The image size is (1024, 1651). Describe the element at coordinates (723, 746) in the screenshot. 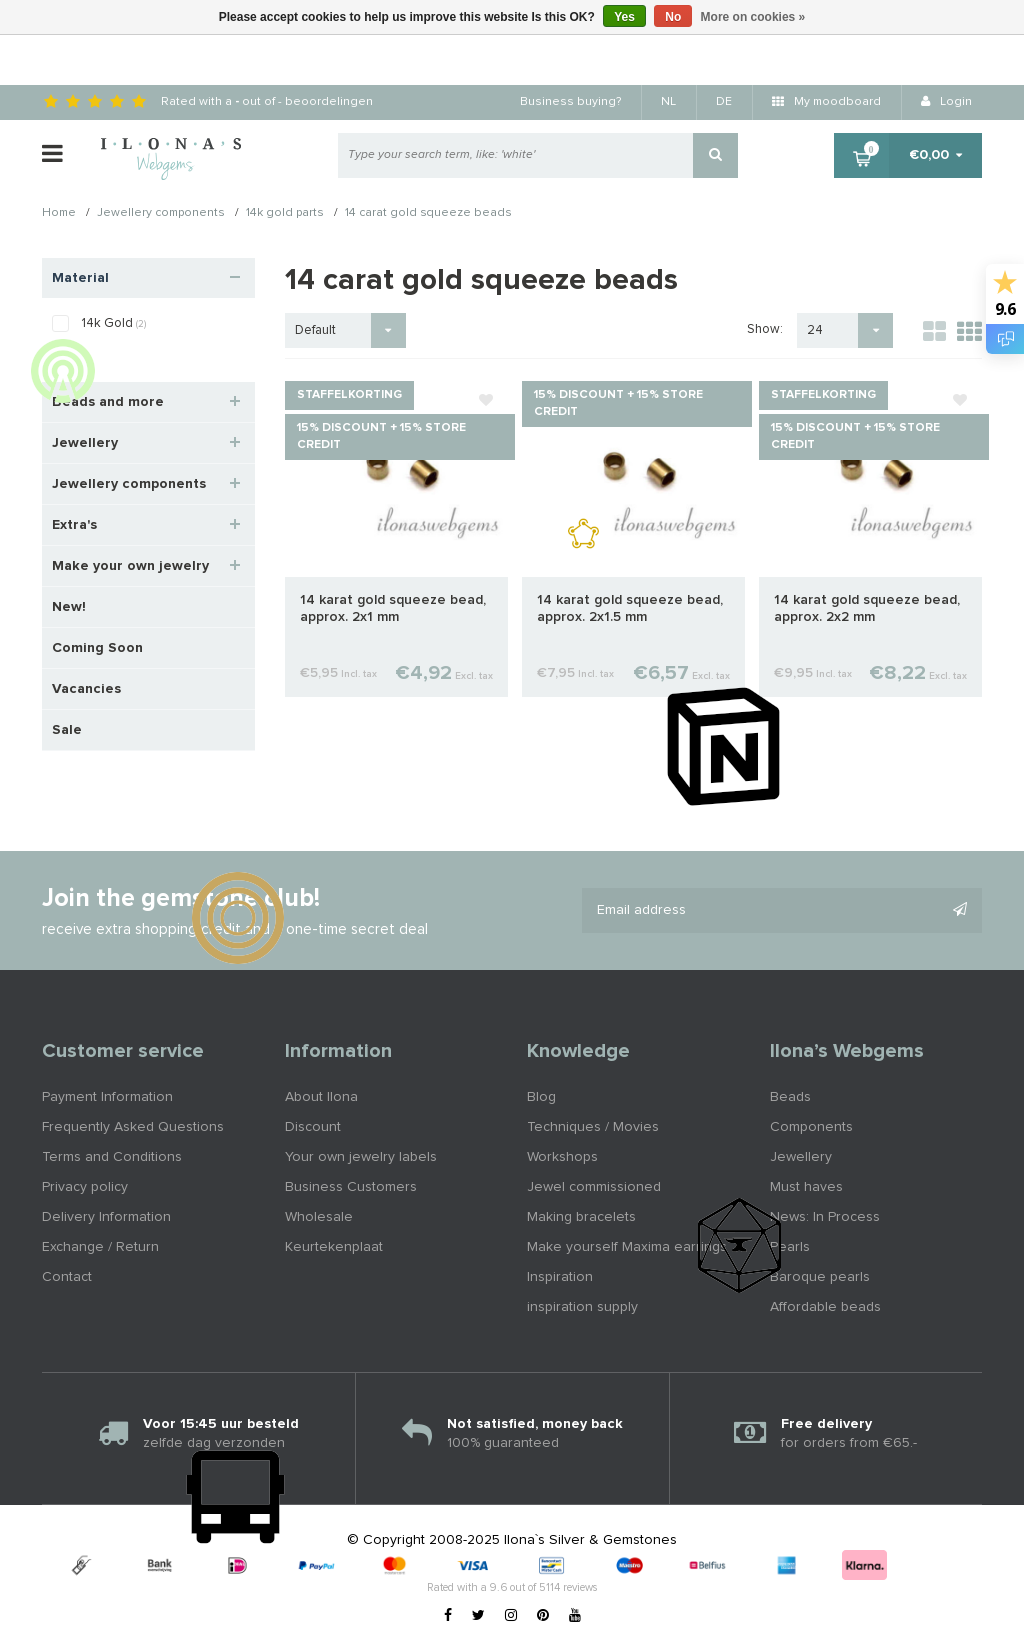

I see `open Notion app` at that location.